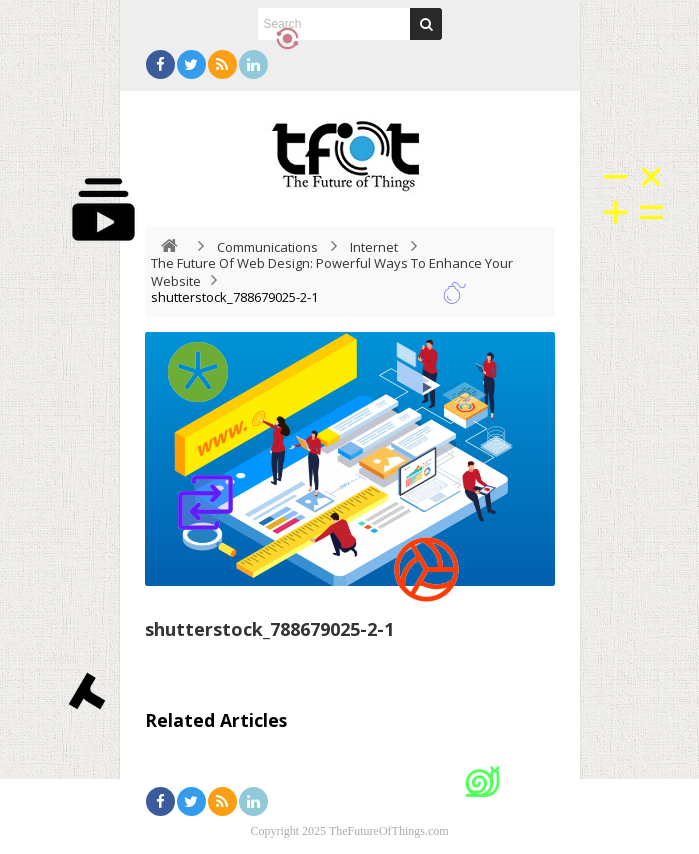 The width and height of the screenshot is (699, 854). What do you see at coordinates (633, 194) in the screenshot?
I see `open calculator or math tools` at bounding box center [633, 194].